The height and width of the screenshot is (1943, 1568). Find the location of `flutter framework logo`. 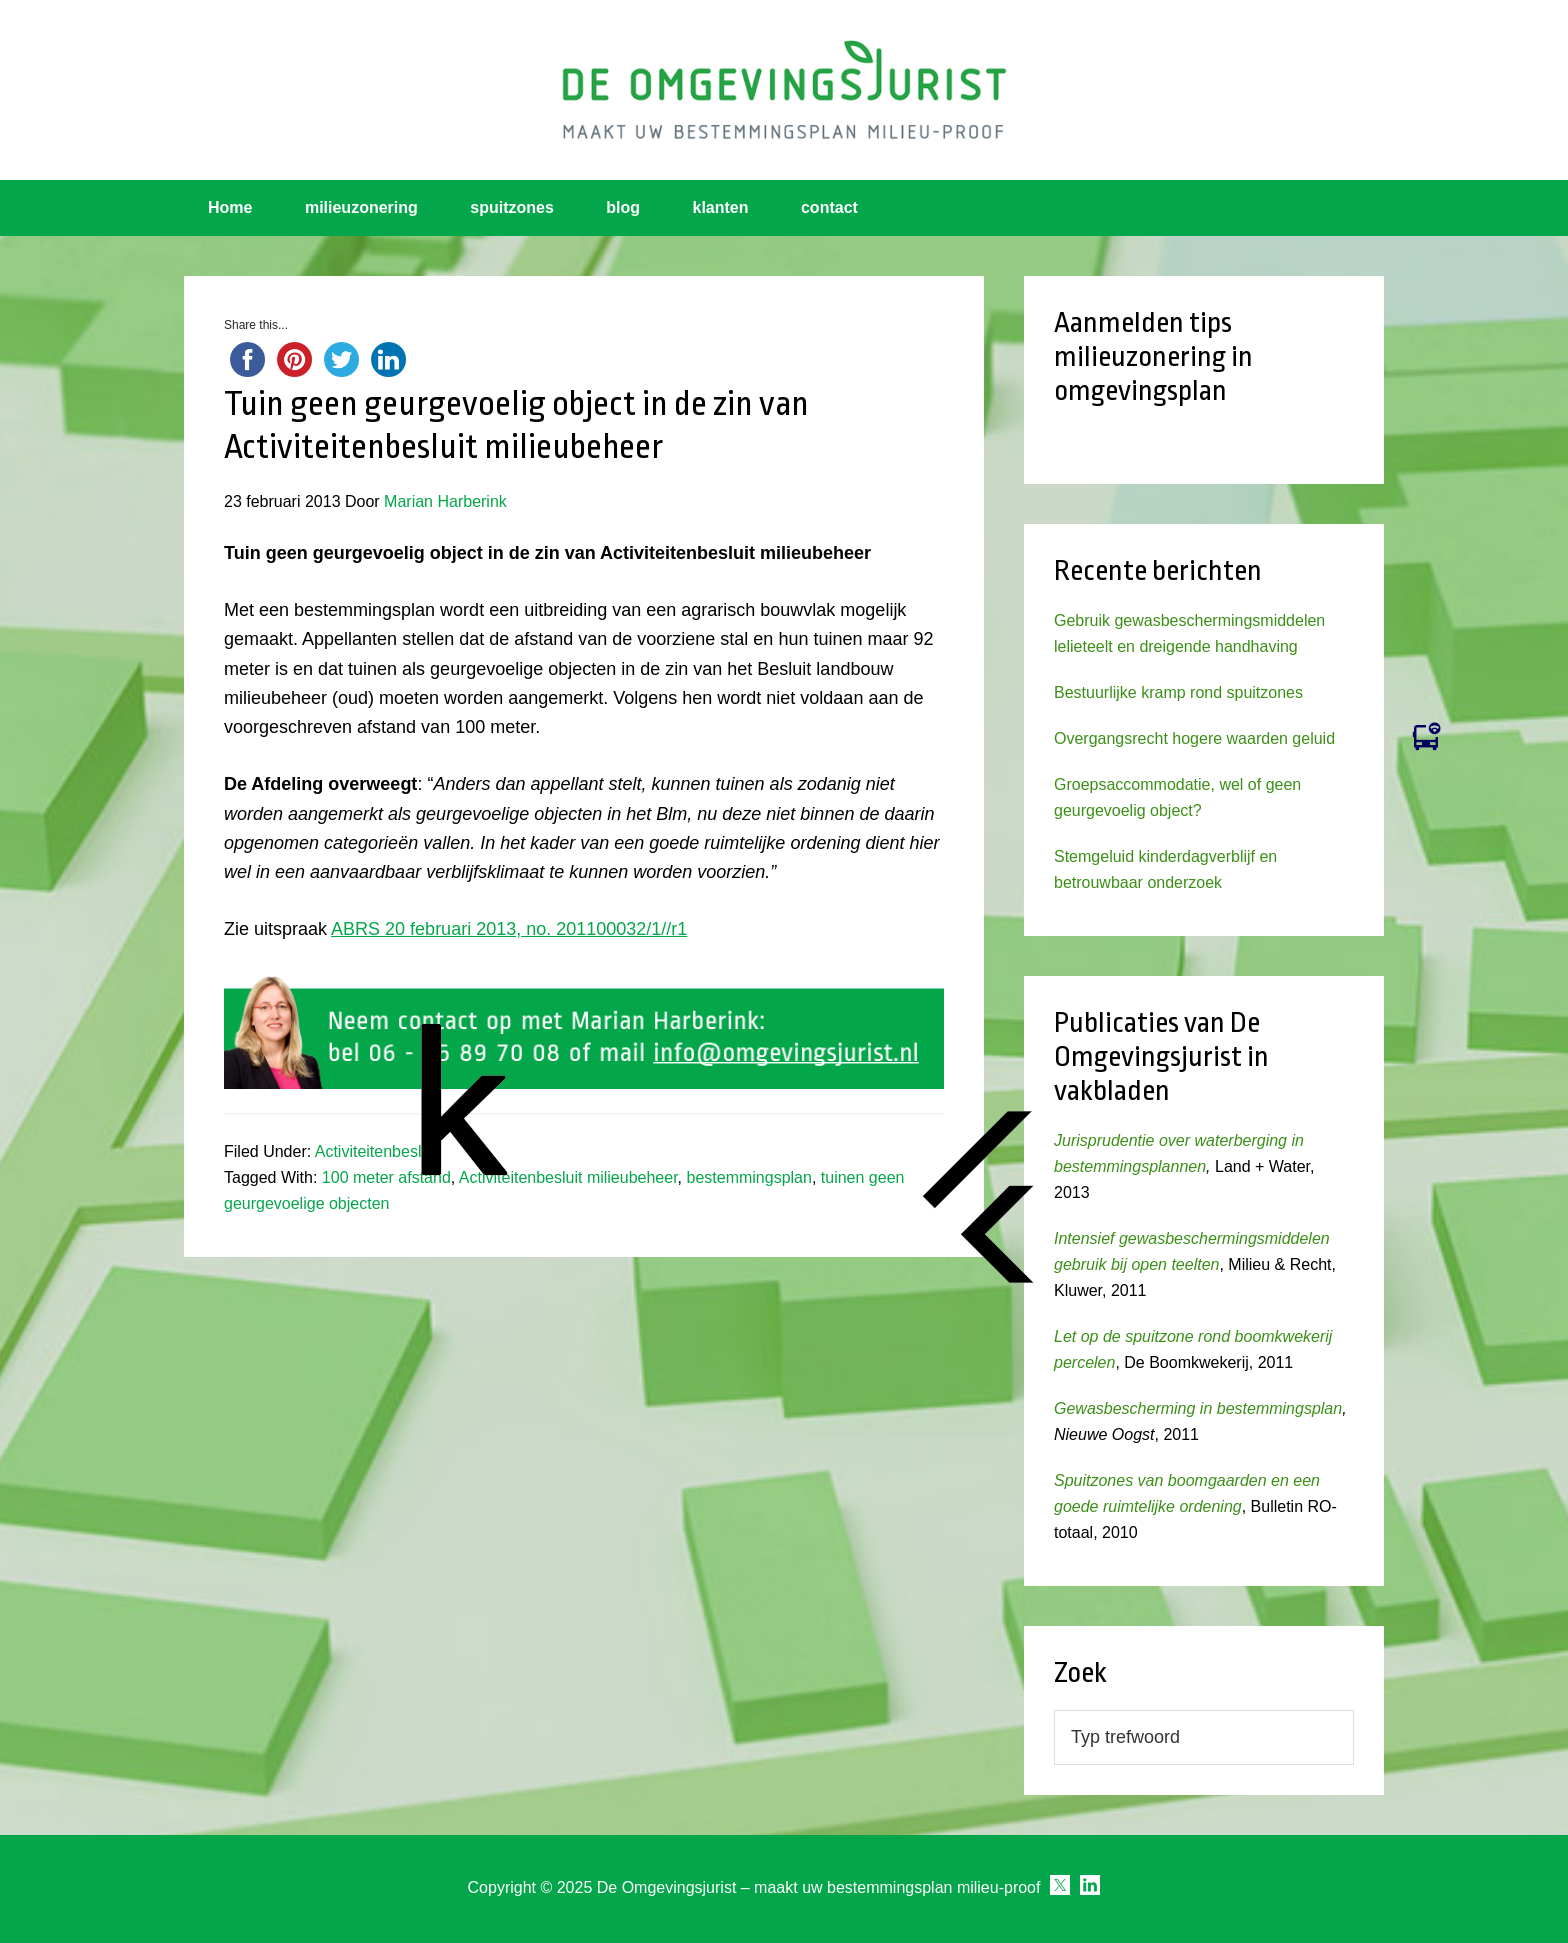

flutter framework logo is located at coordinates (987, 1197).